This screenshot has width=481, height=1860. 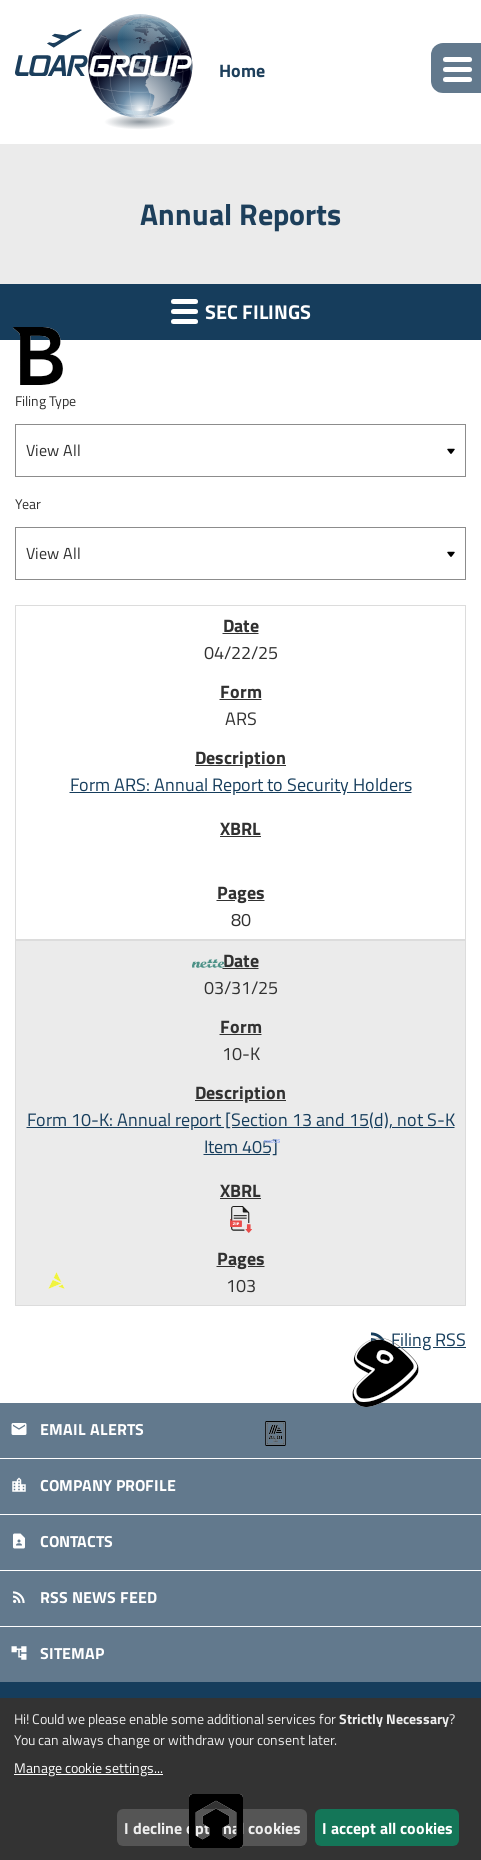 I want to click on bitdefender antivirus app, so click(x=38, y=356).